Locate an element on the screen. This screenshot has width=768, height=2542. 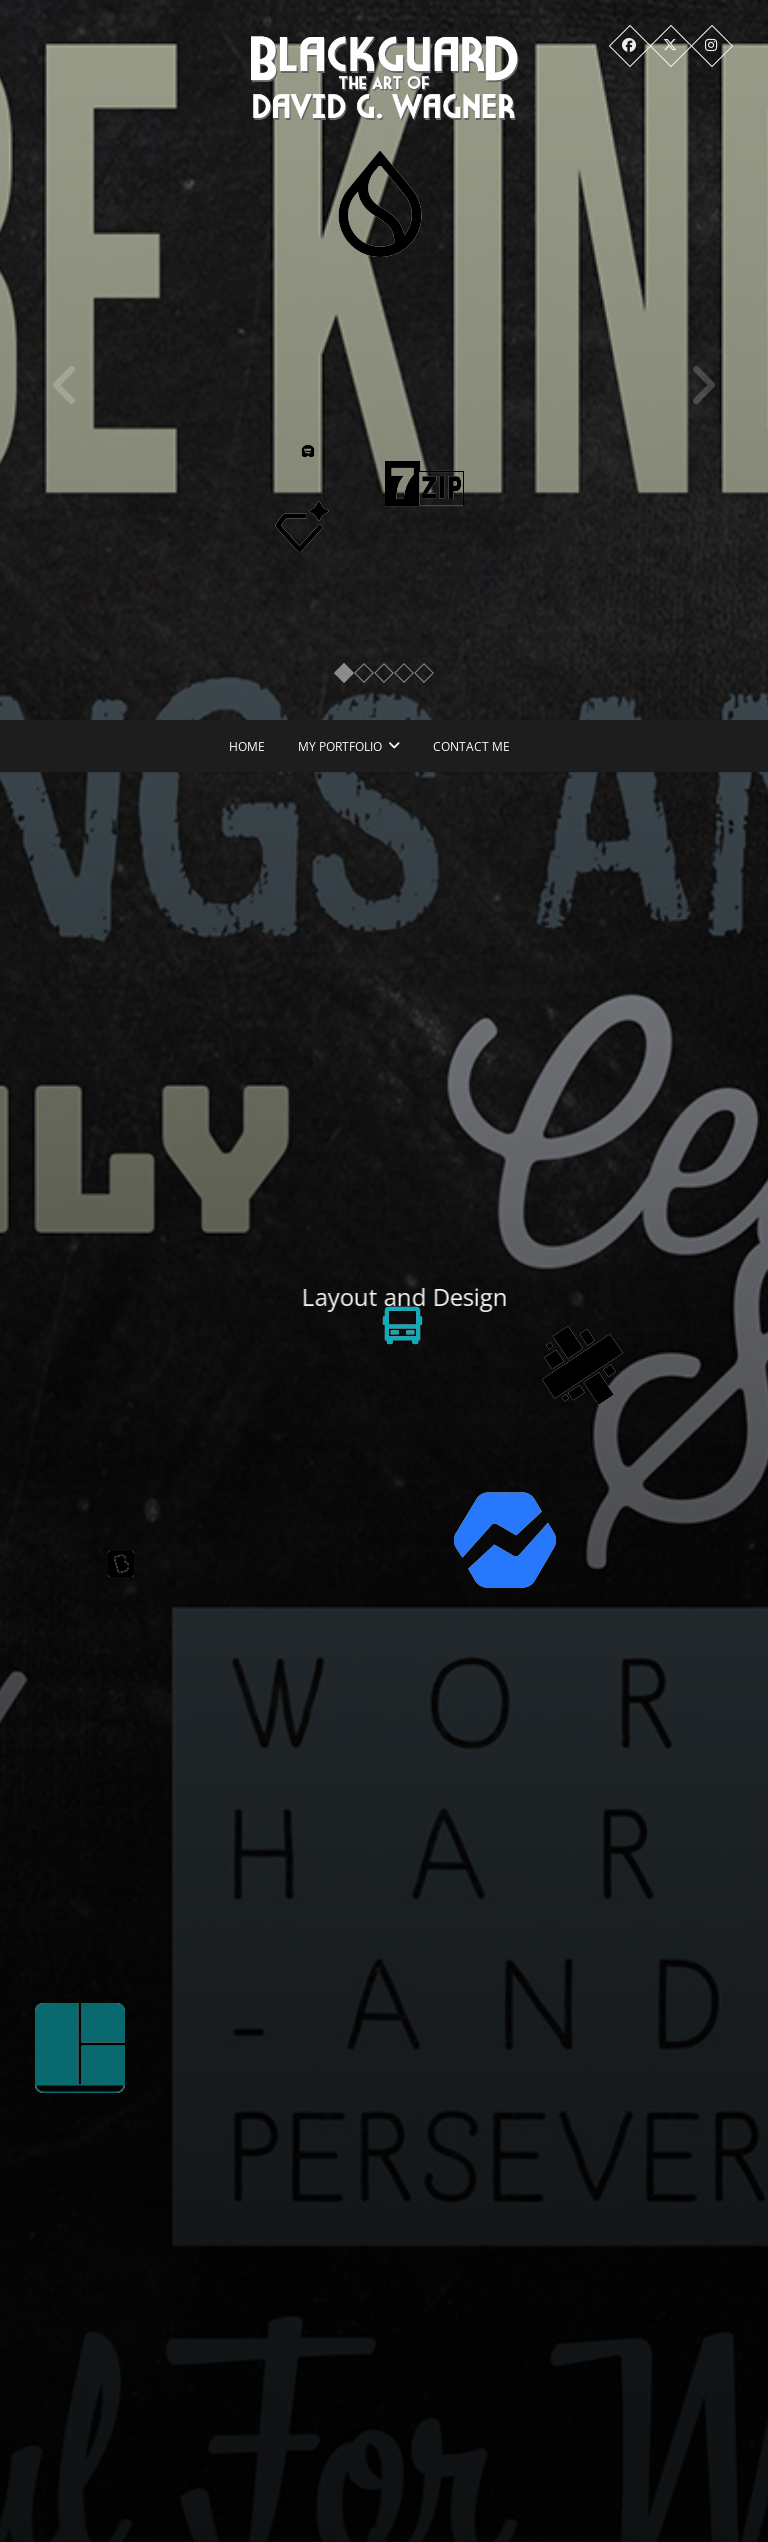
open the BYJU'S learning app is located at coordinates (121, 1564).